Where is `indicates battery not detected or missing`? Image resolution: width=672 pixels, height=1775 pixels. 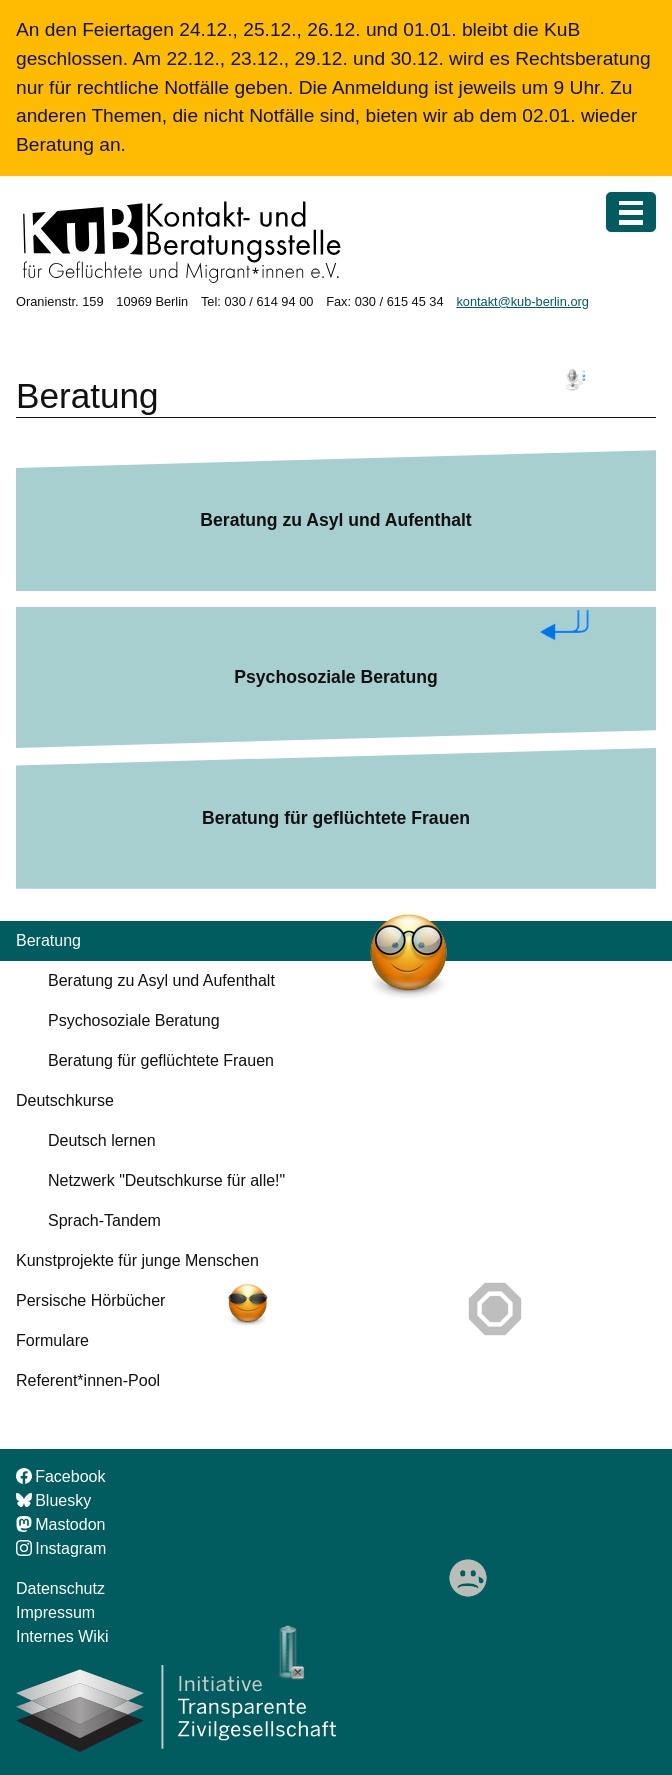 indicates battery not detected or missing is located at coordinates (288, 1653).